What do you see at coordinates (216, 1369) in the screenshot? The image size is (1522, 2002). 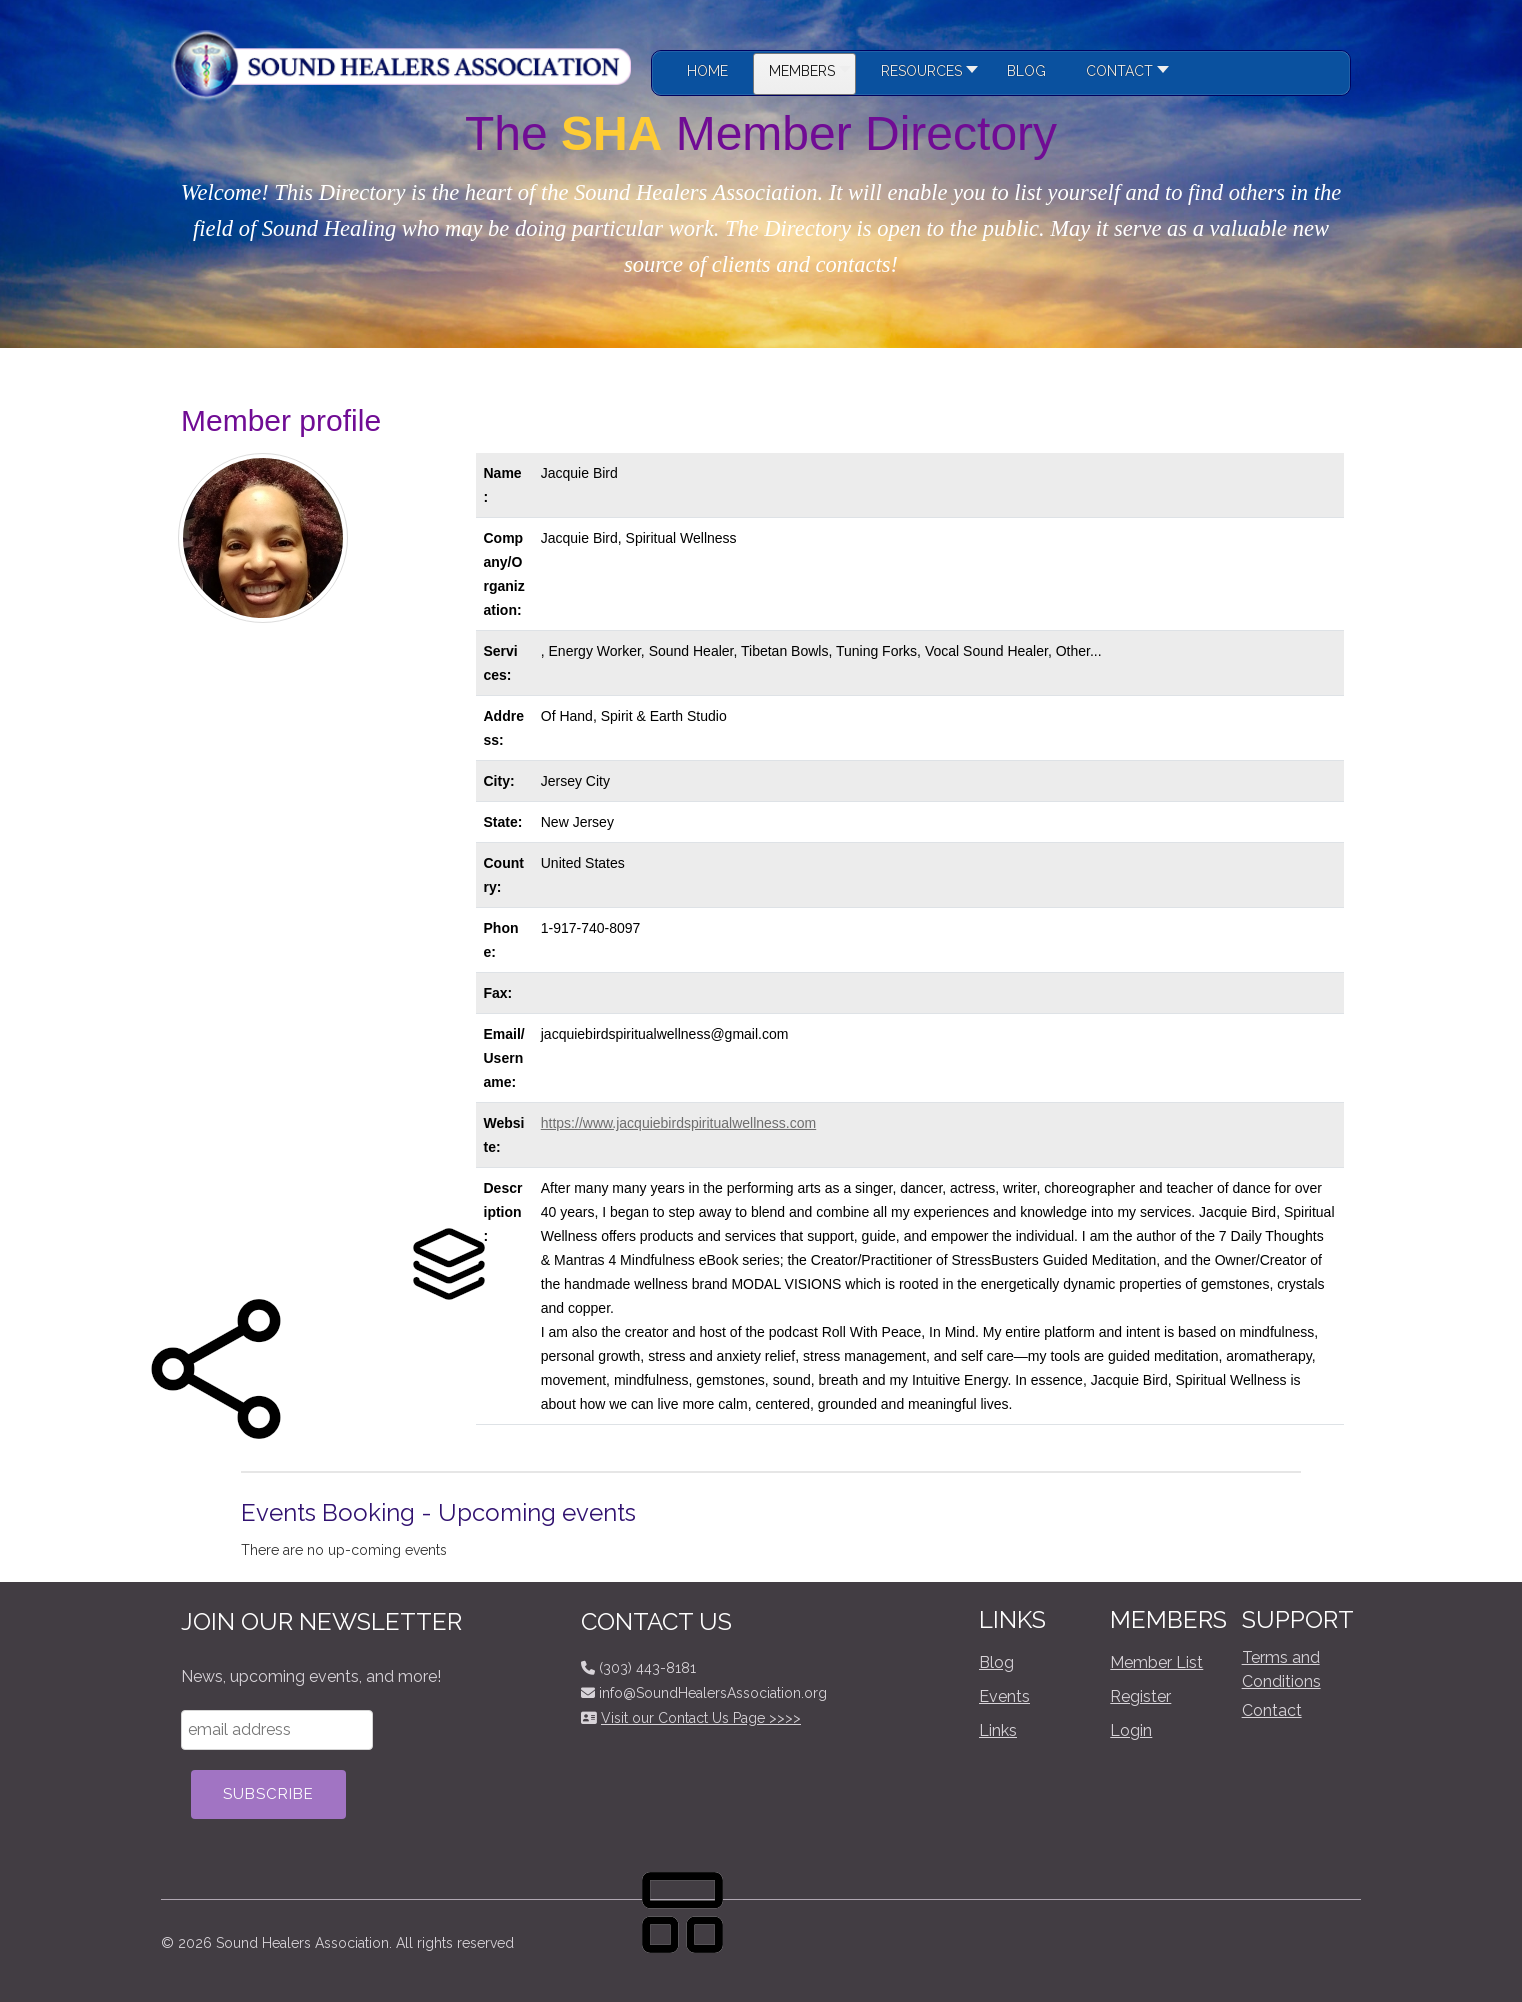 I see `share content to social media` at bounding box center [216, 1369].